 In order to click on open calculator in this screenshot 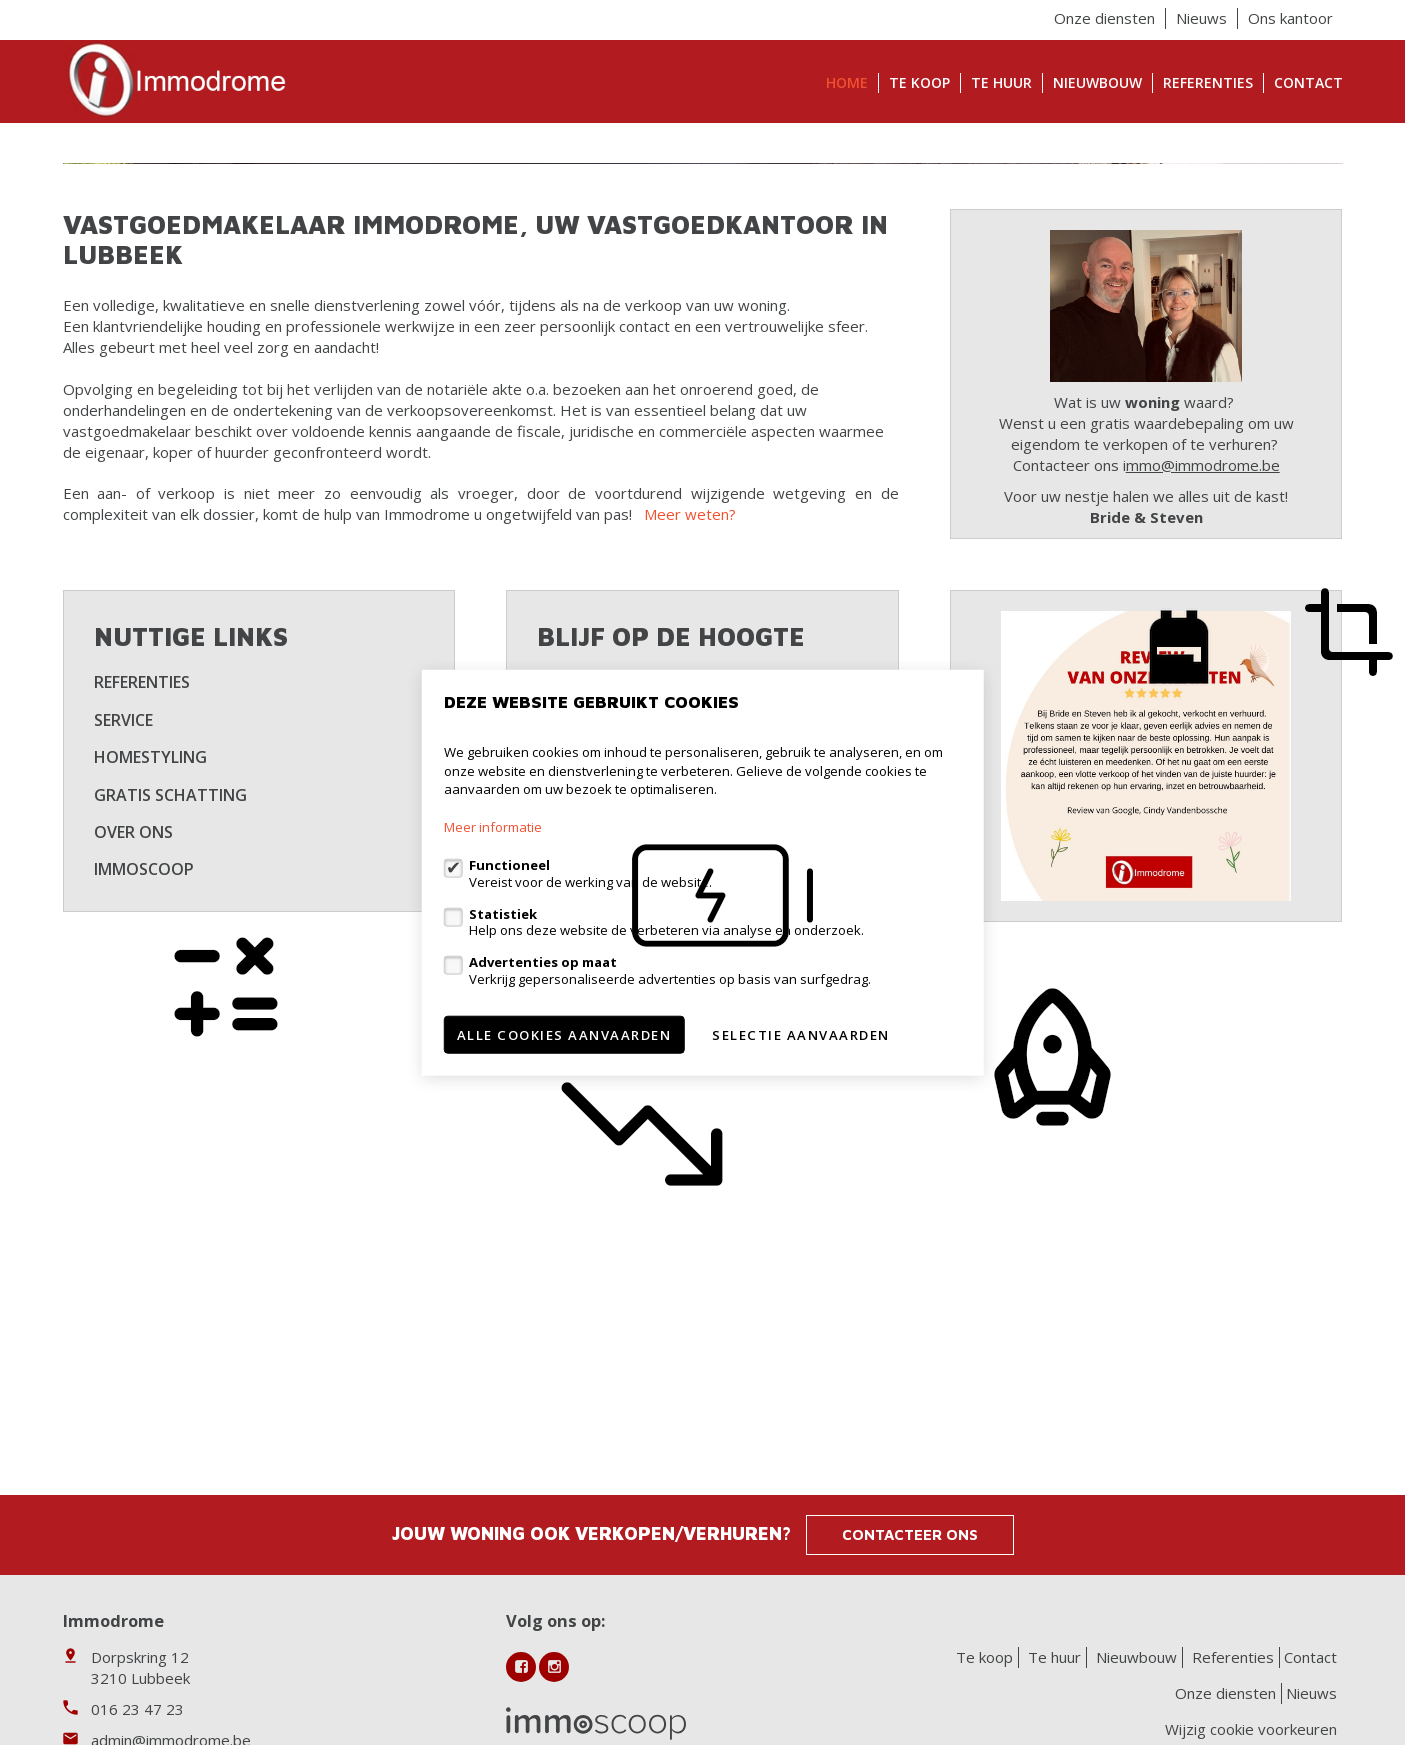, I will do `click(226, 985)`.